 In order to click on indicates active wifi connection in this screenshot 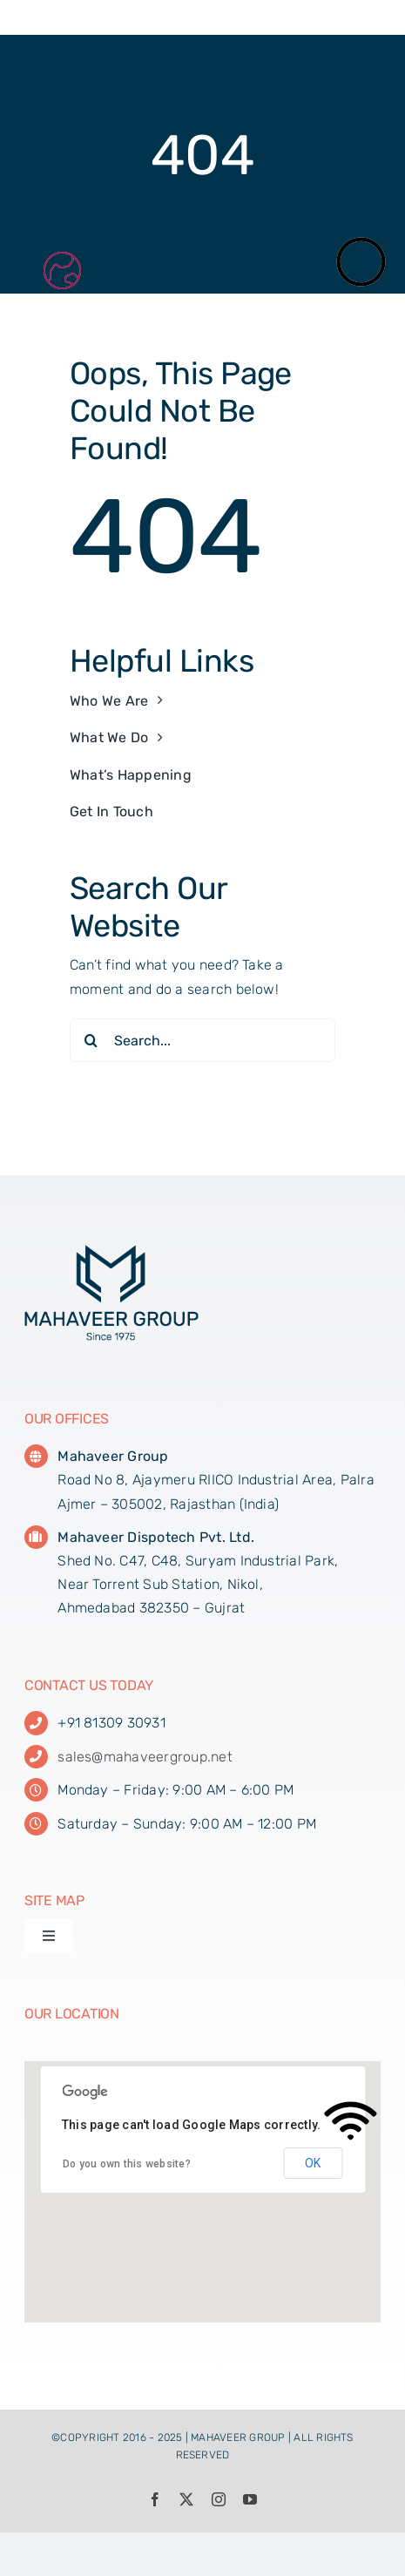, I will do `click(350, 2121)`.